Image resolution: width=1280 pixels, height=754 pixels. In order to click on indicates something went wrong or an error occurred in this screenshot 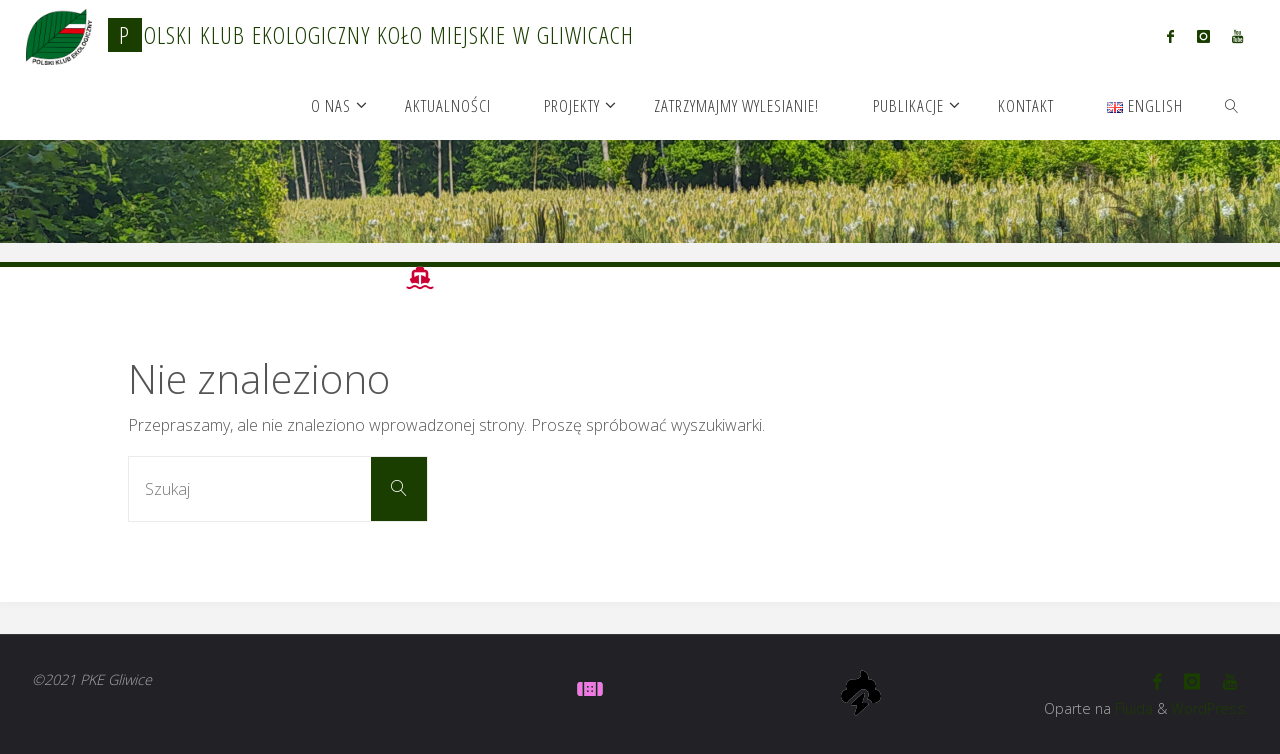, I will do `click(861, 693)`.